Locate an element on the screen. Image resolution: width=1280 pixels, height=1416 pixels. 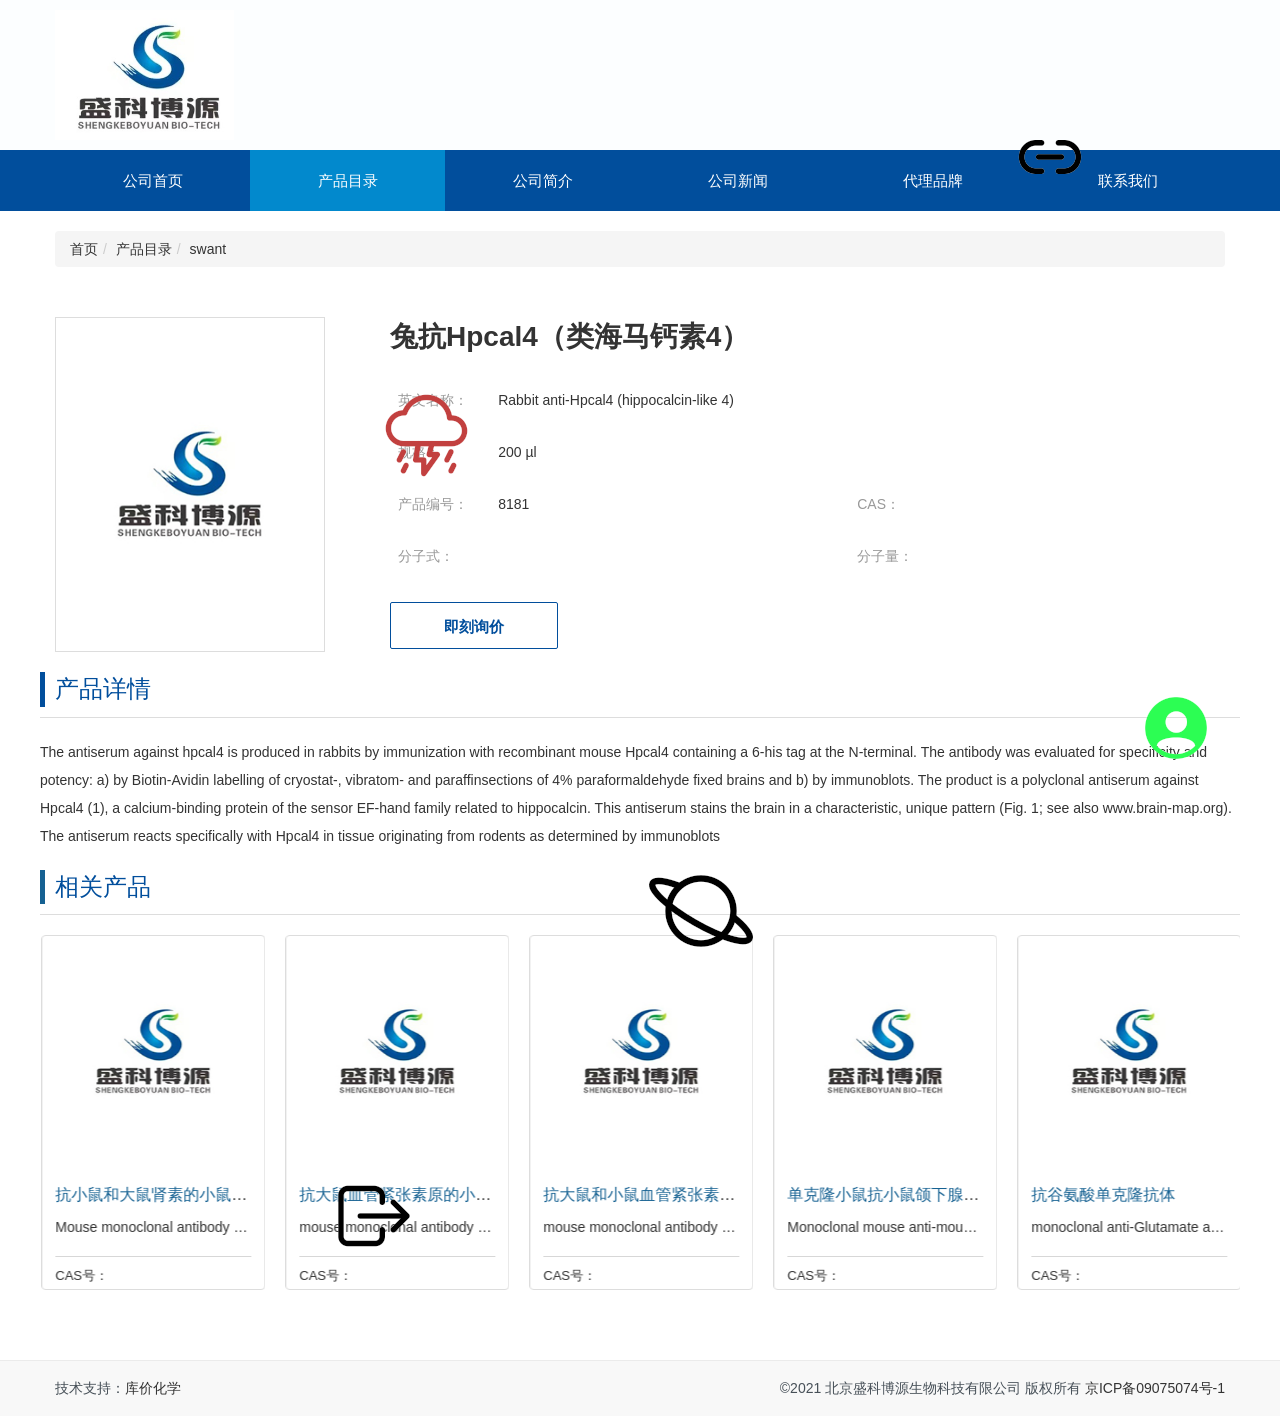
indicates thunderstorm weather conditions is located at coordinates (426, 435).